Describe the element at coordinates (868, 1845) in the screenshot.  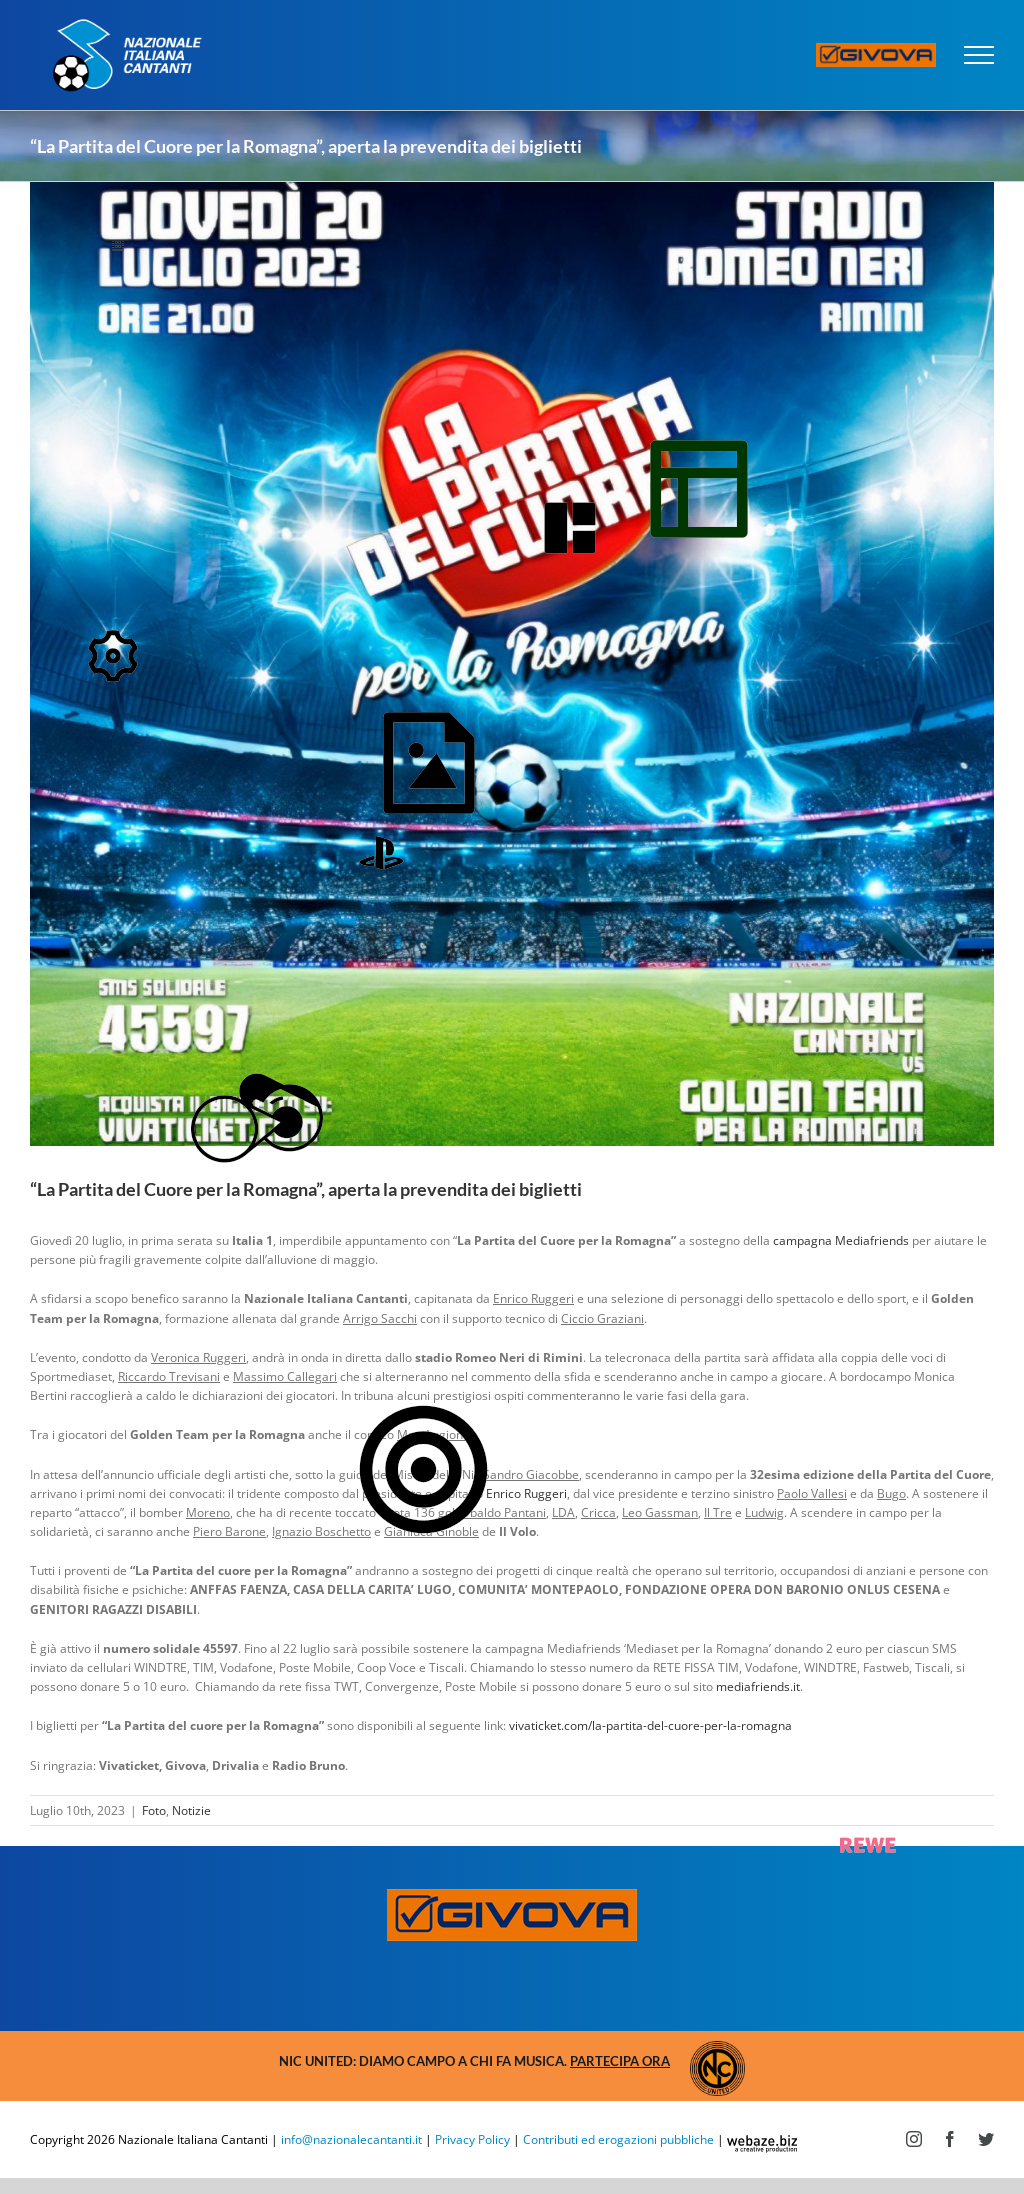
I see `open the REWE grocery store app` at that location.